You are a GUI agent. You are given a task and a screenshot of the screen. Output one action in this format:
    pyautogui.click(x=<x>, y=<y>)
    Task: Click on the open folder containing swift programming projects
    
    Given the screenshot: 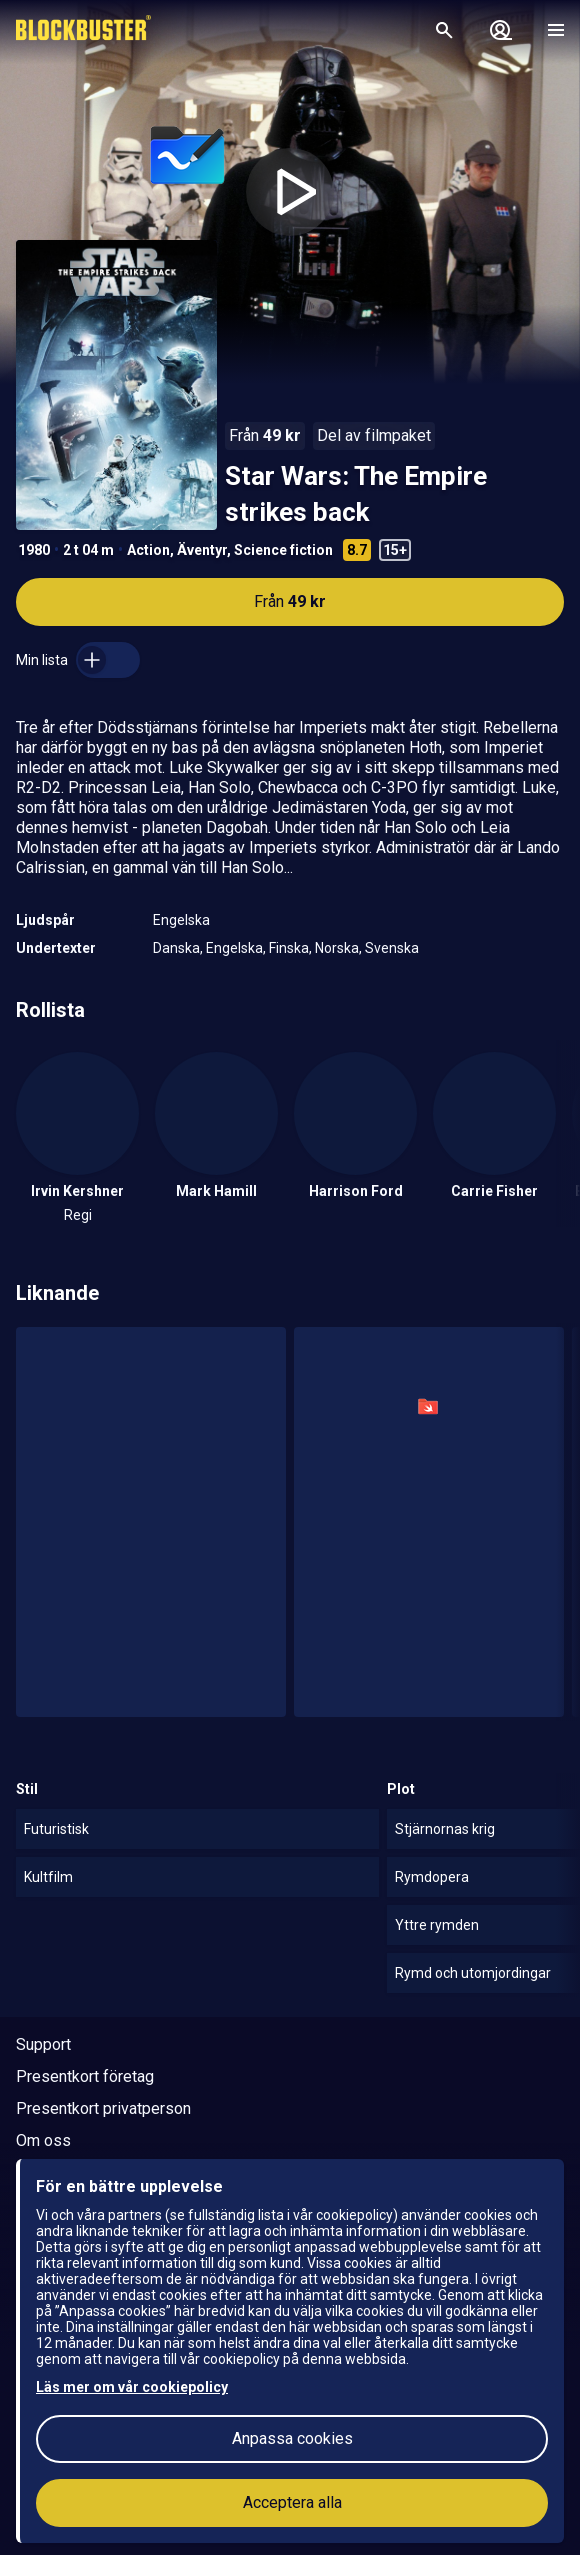 What is the action you would take?
    pyautogui.click(x=428, y=1407)
    